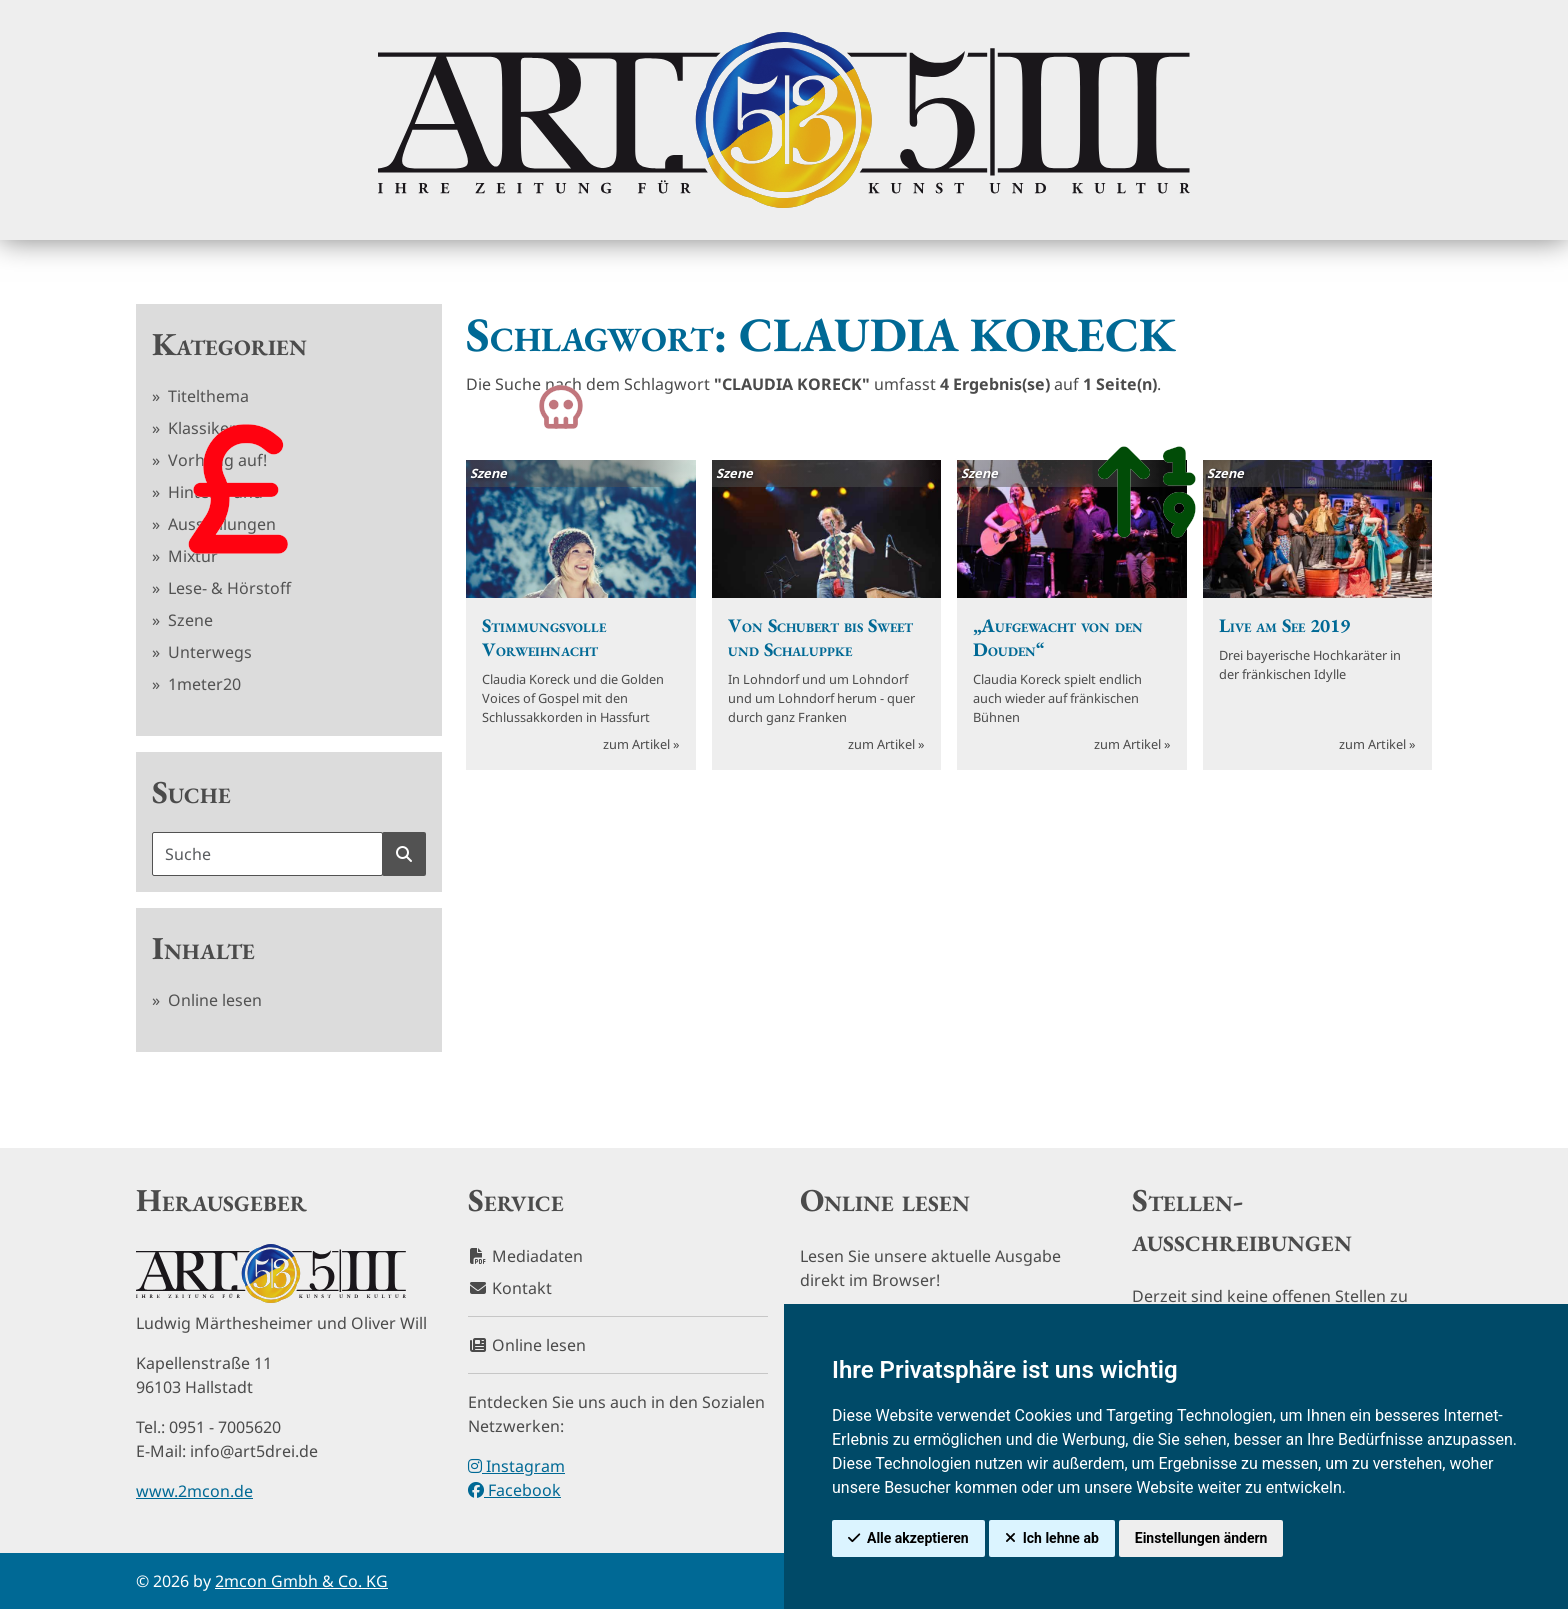 This screenshot has height=1609, width=1568. What do you see at coordinates (1150, 492) in the screenshot?
I see `sort numbers in ascending order` at bounding box center [1150, 492].